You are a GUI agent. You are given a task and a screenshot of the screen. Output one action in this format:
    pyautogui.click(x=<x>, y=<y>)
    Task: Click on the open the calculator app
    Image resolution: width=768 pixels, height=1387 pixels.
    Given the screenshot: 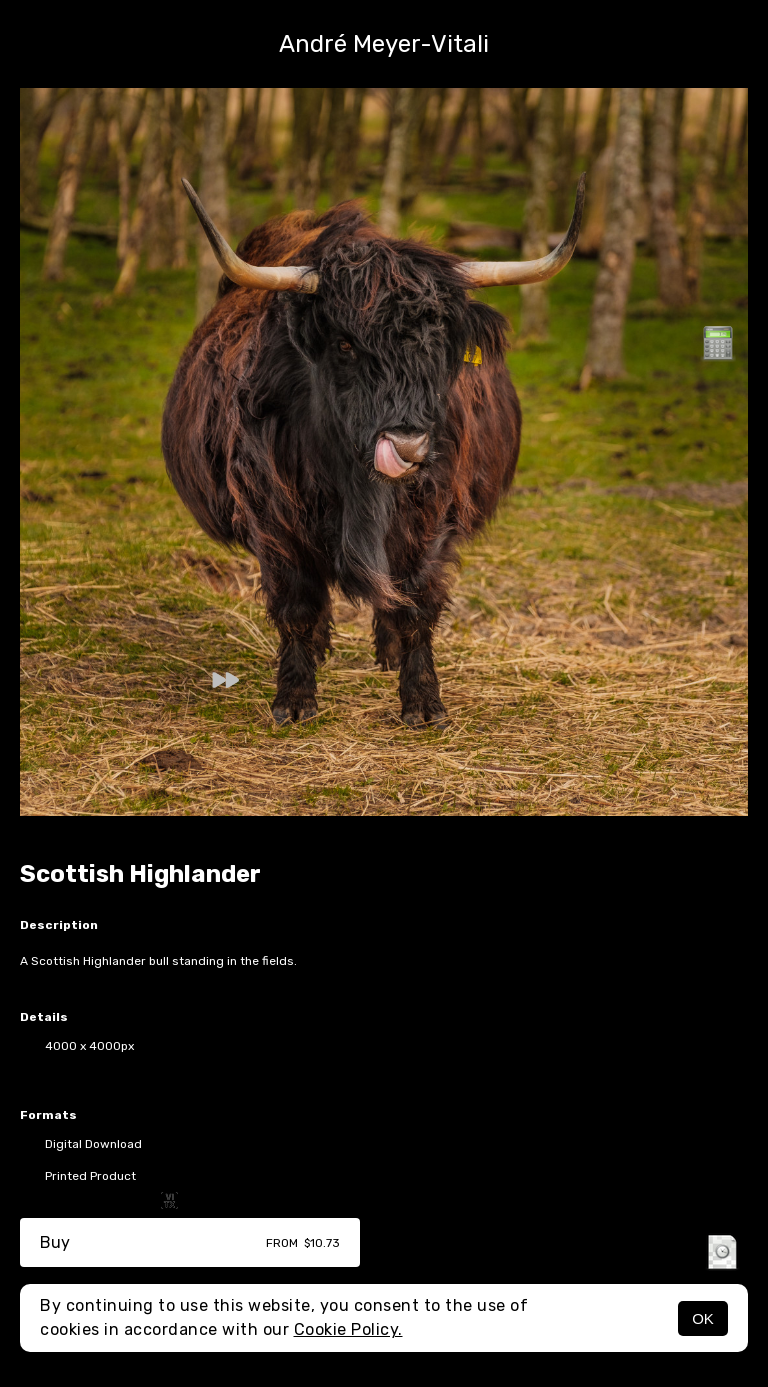 What is the action you would take?
    pyautogui.click(x=718, y=344)
    